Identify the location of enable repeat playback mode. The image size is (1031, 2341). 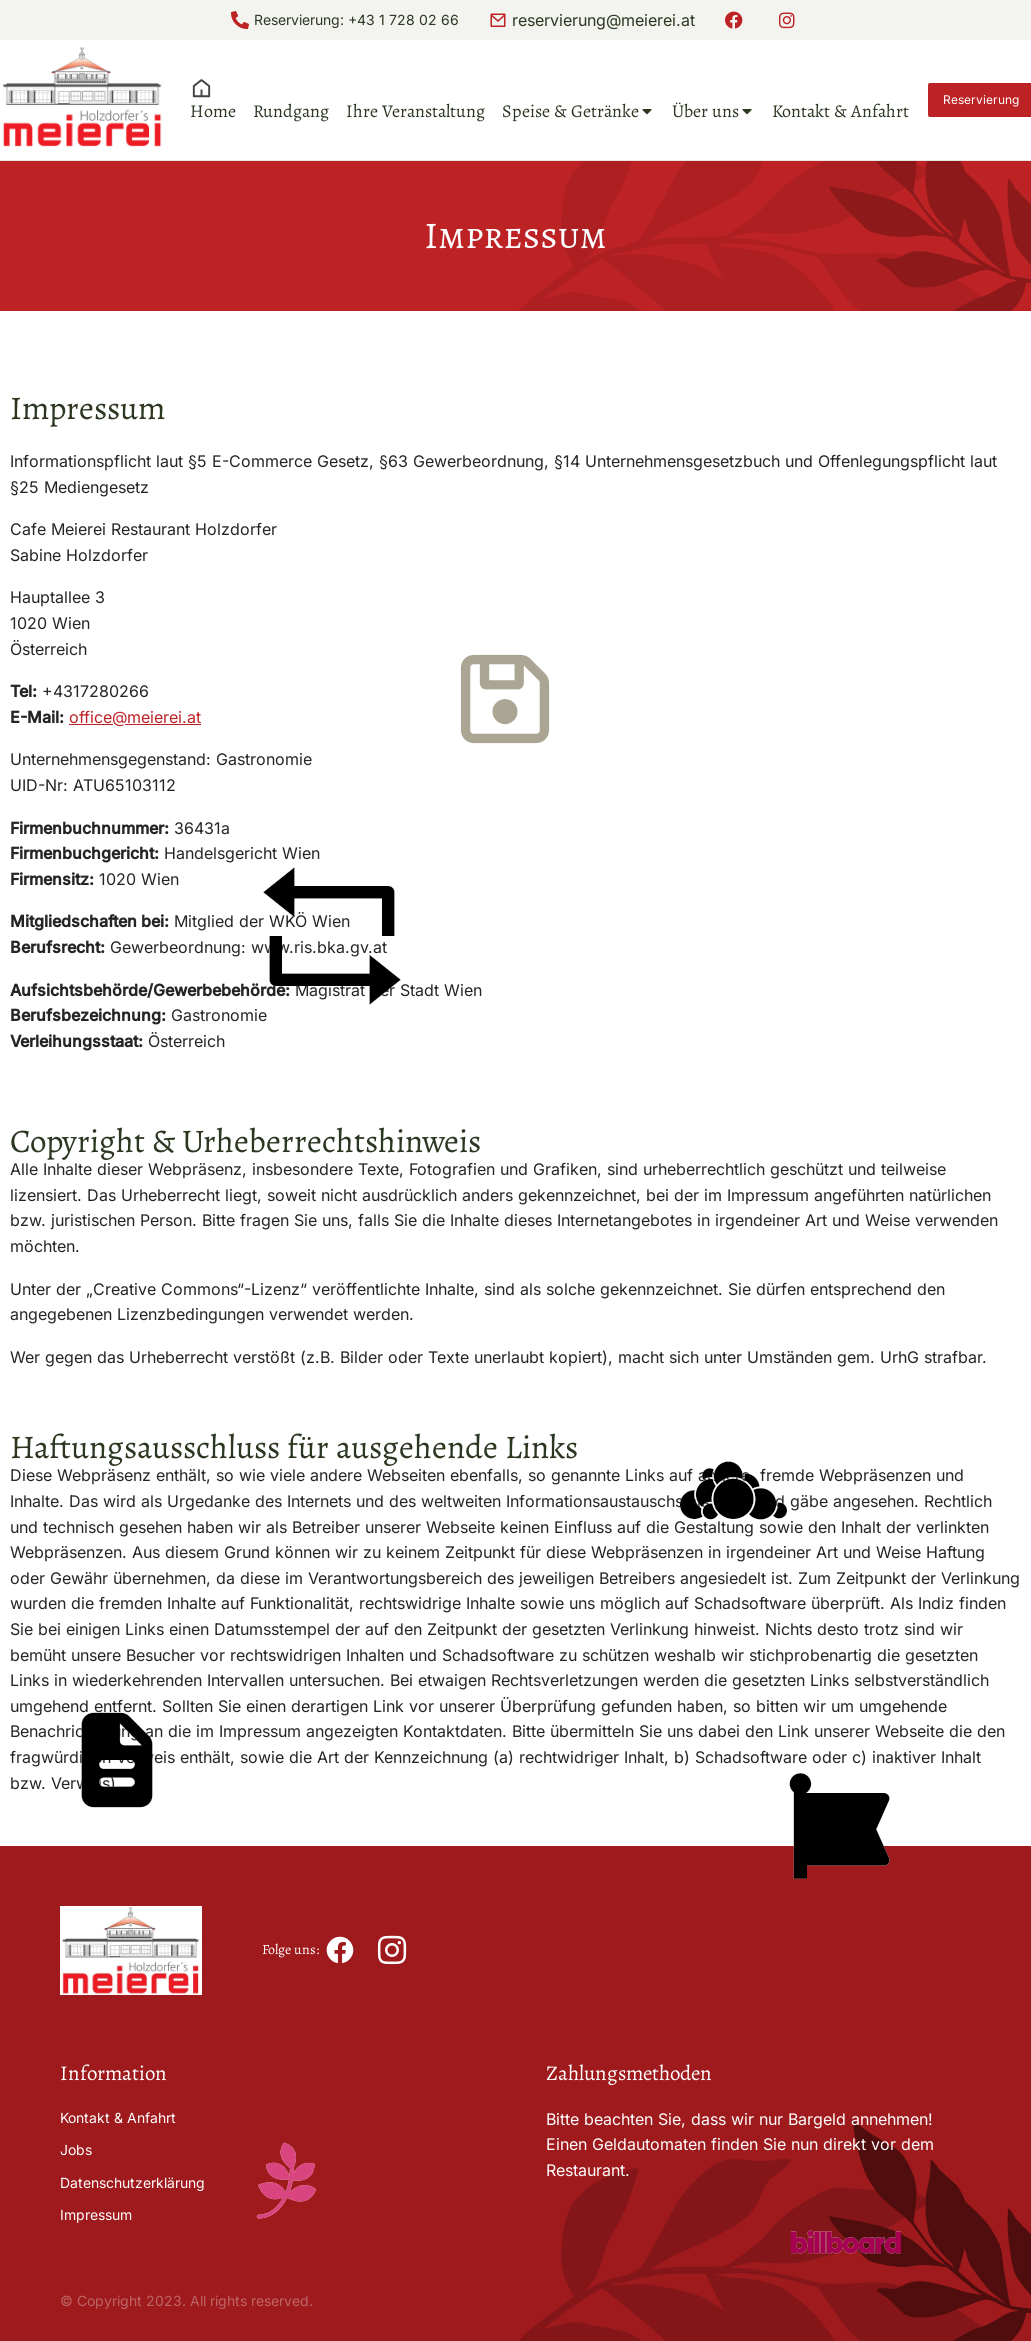
(332, 936).